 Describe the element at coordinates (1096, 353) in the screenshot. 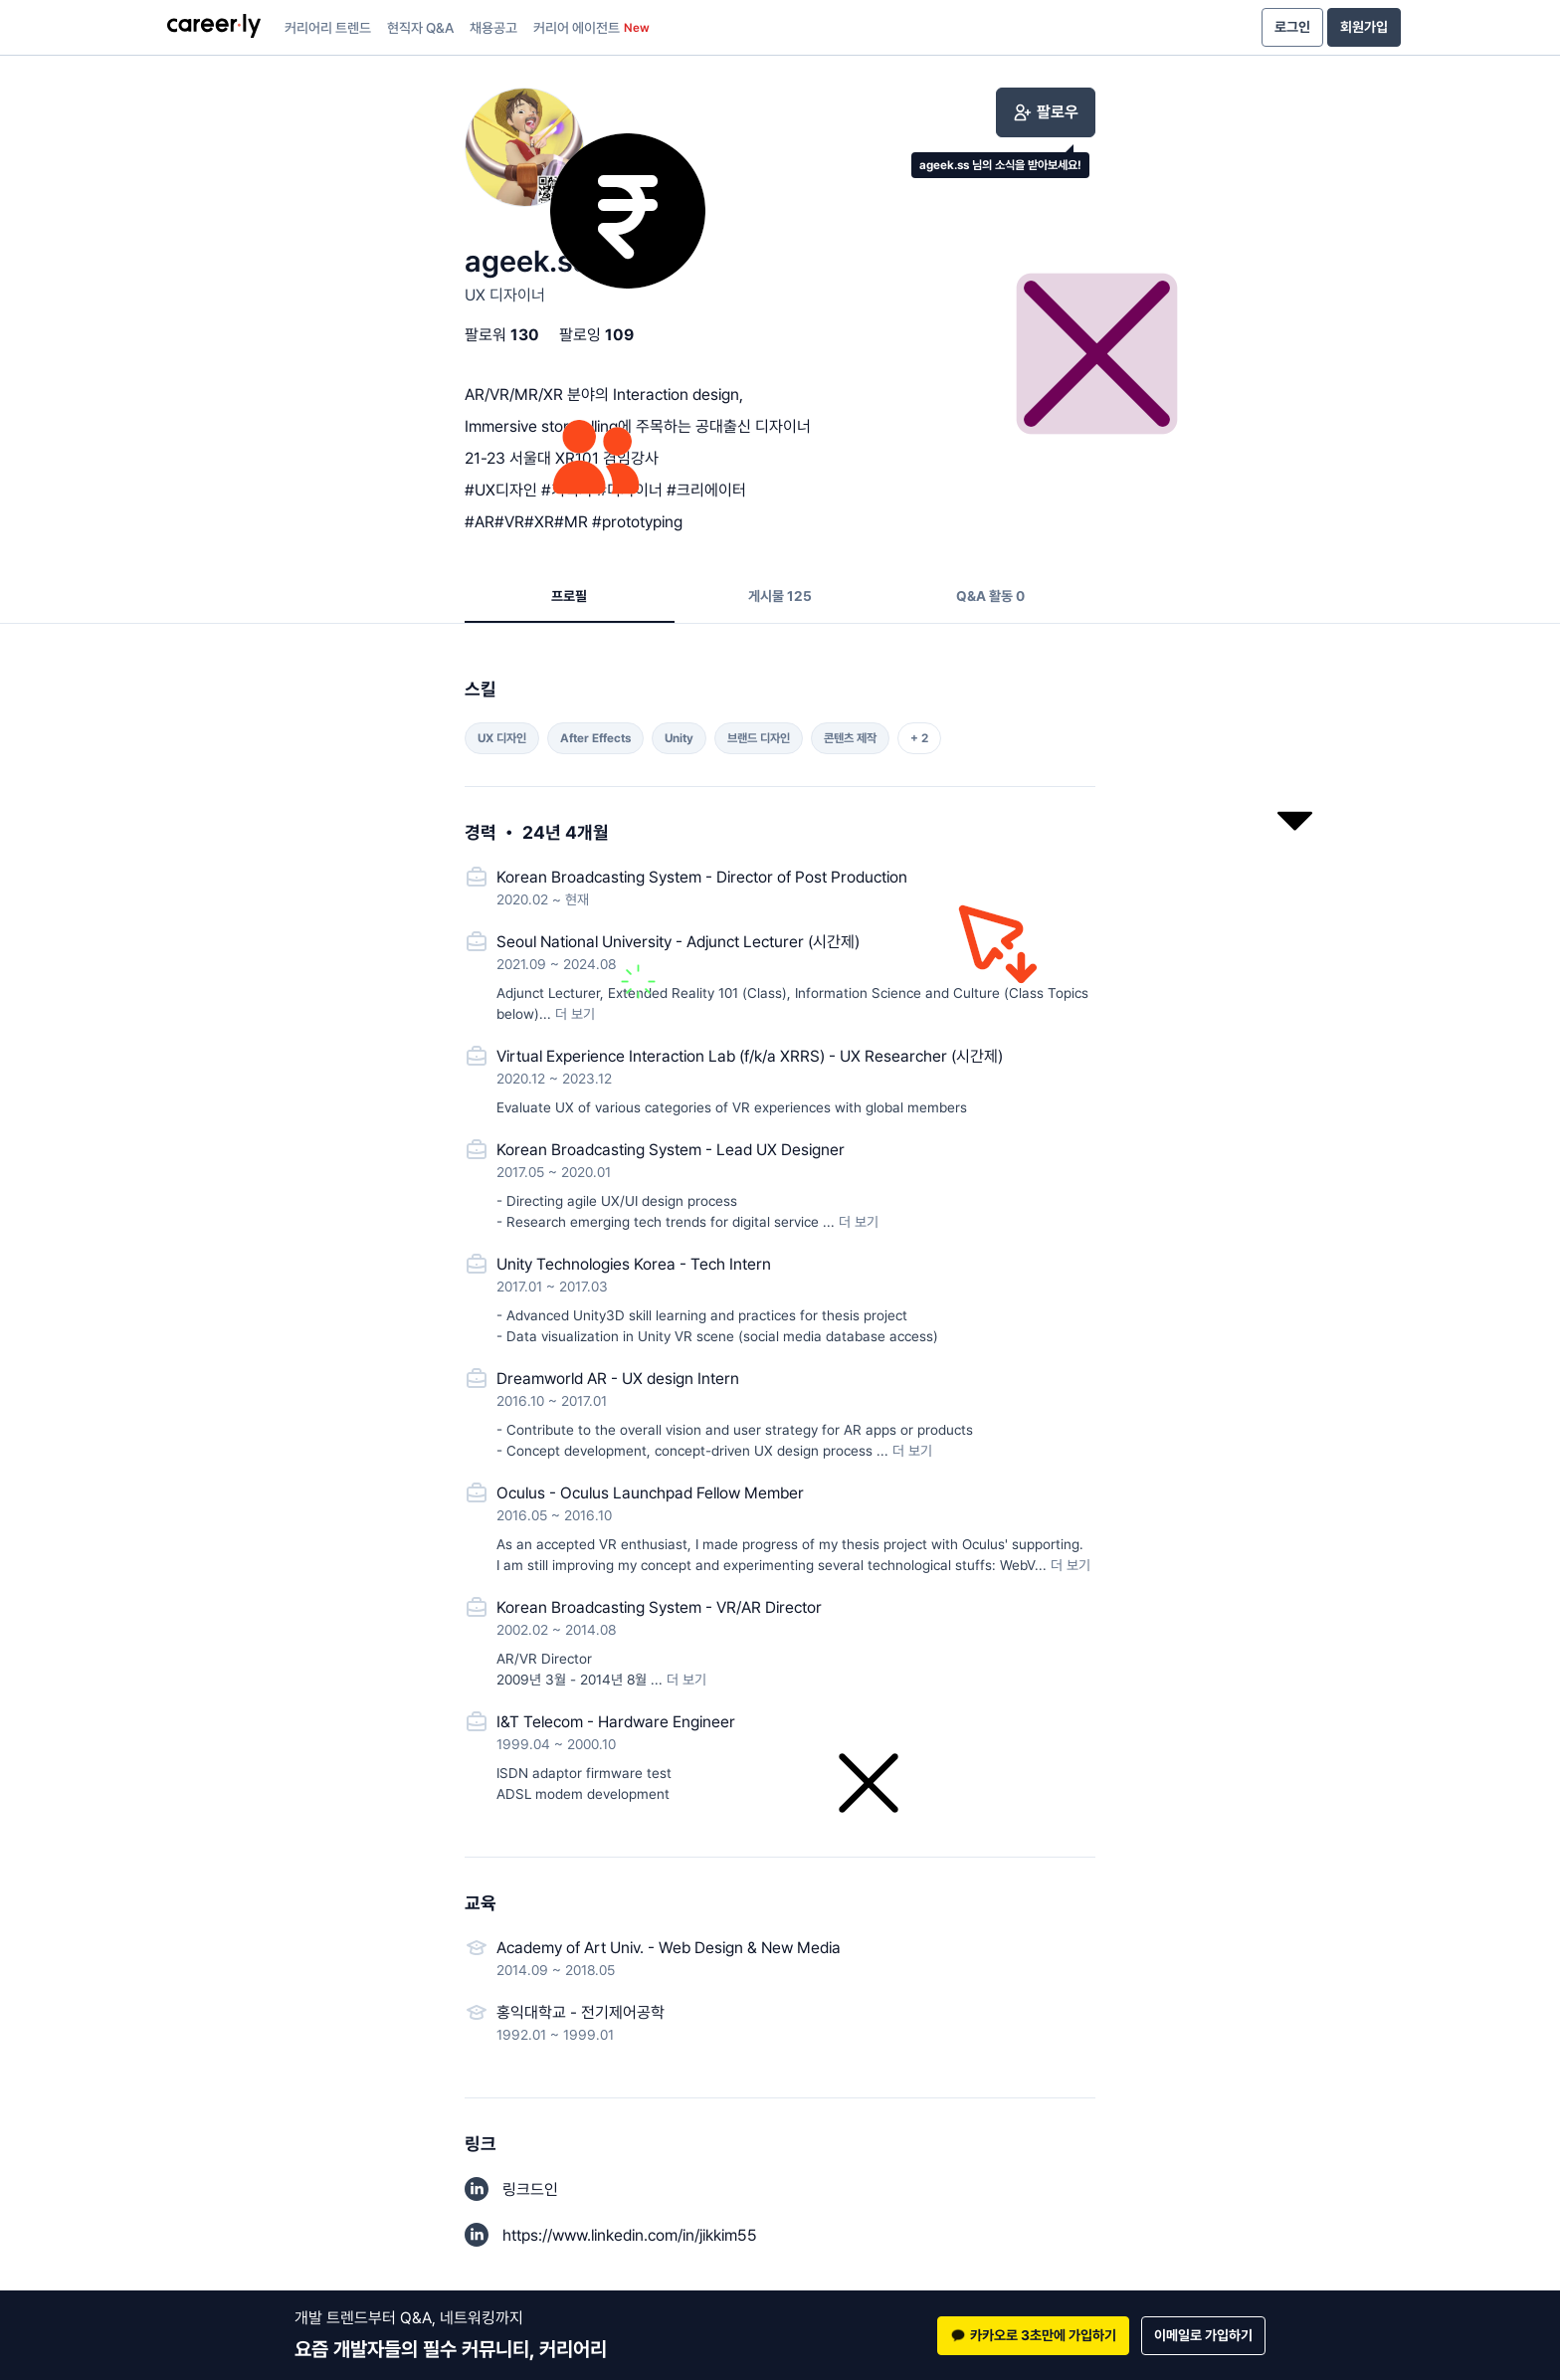

I see `close the current window or dialog` at that location.